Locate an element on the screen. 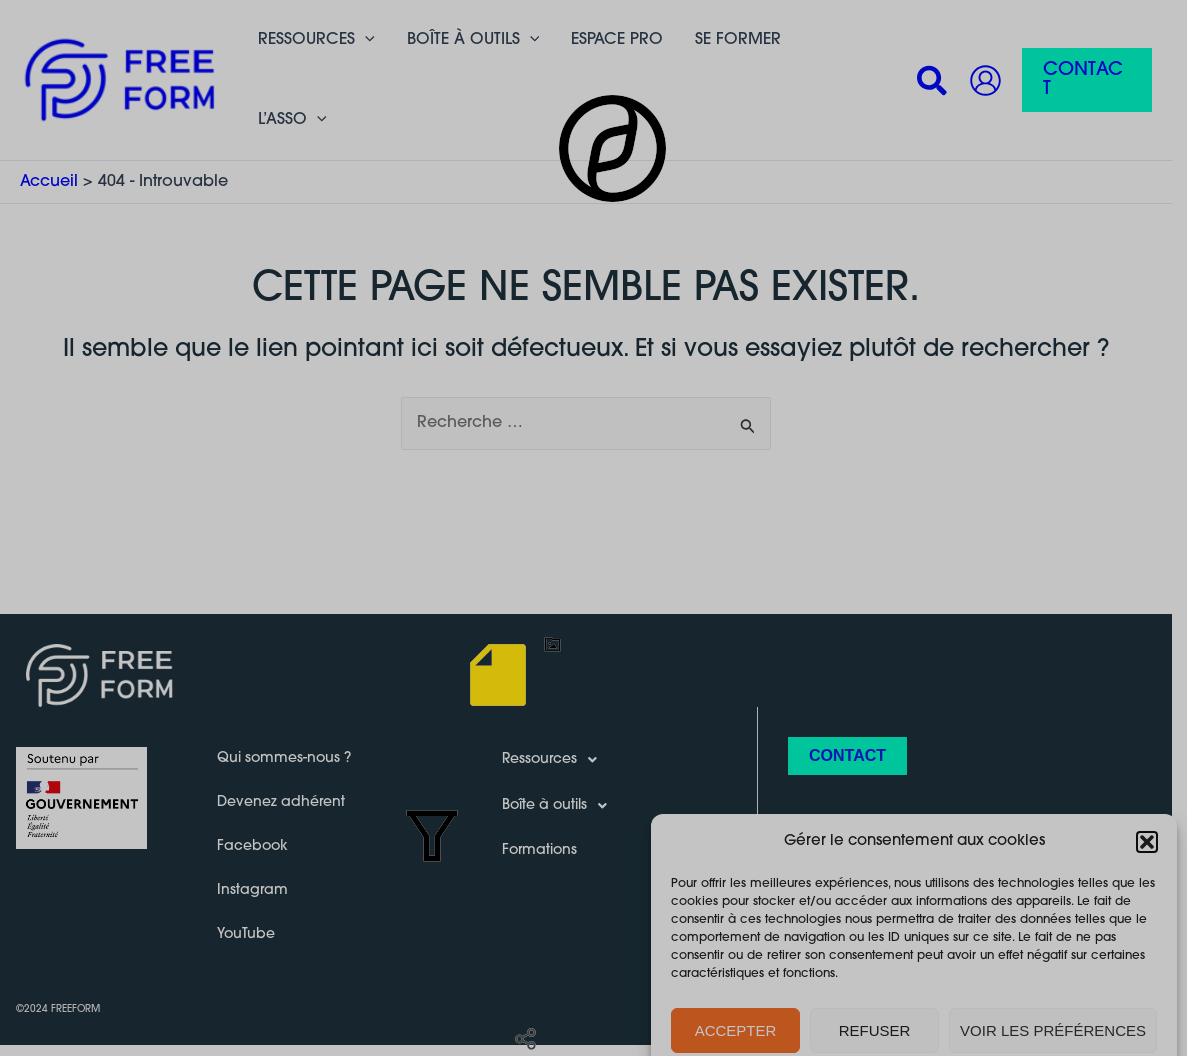  filter or sort content is located at coordinates (432, 833).